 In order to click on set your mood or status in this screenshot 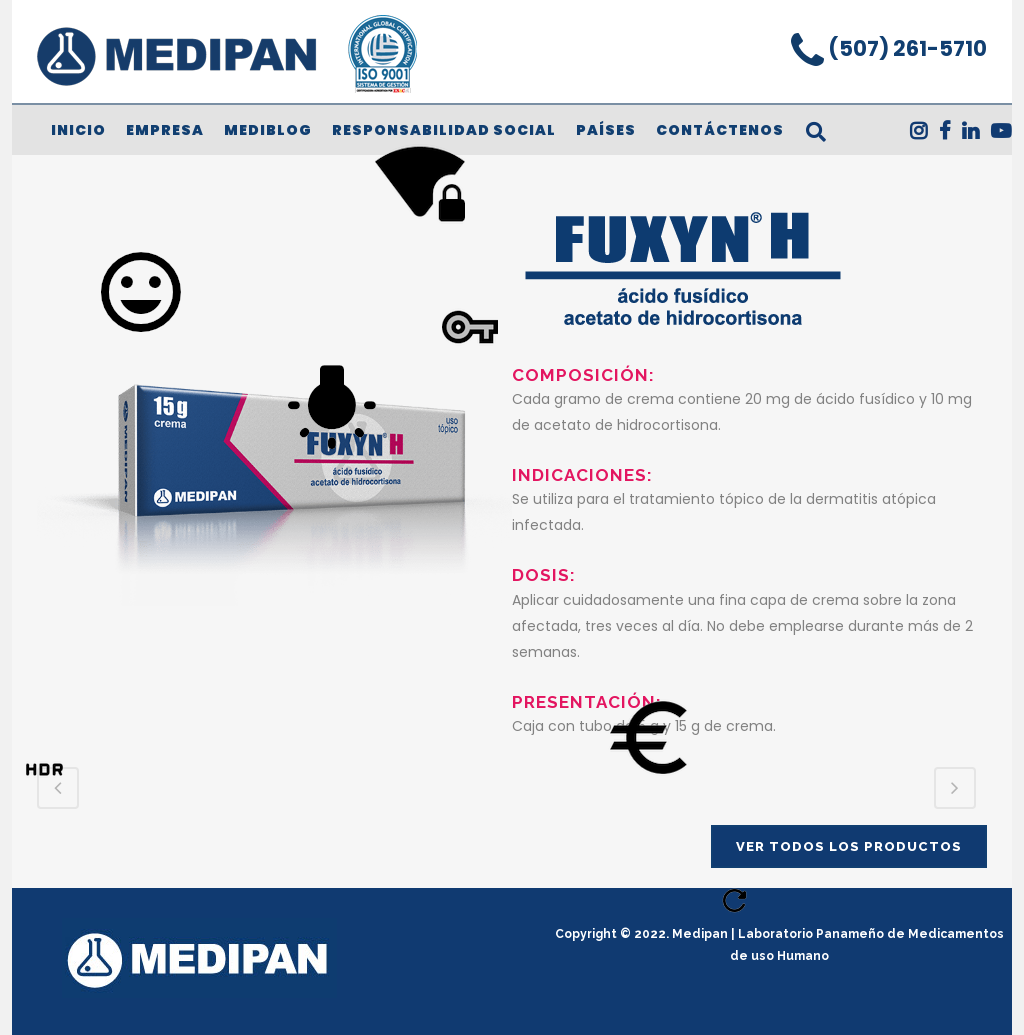, I will do `click(141, 292)`.